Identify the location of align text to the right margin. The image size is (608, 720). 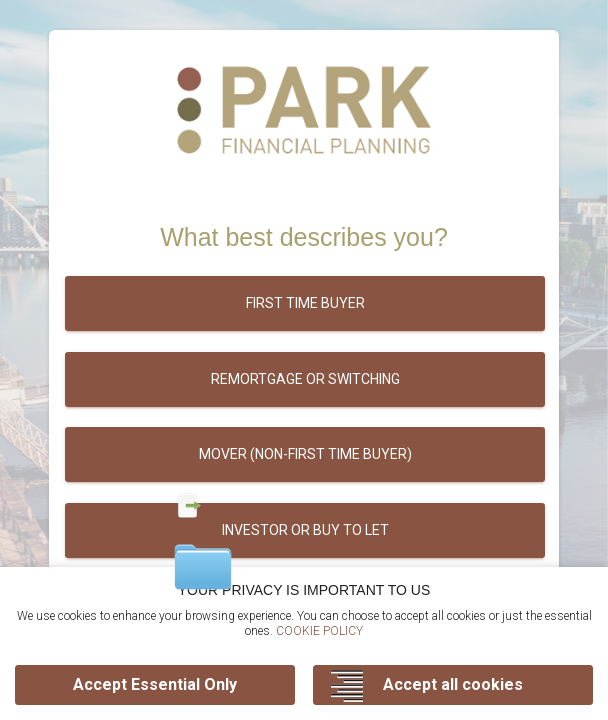
(347, 686).